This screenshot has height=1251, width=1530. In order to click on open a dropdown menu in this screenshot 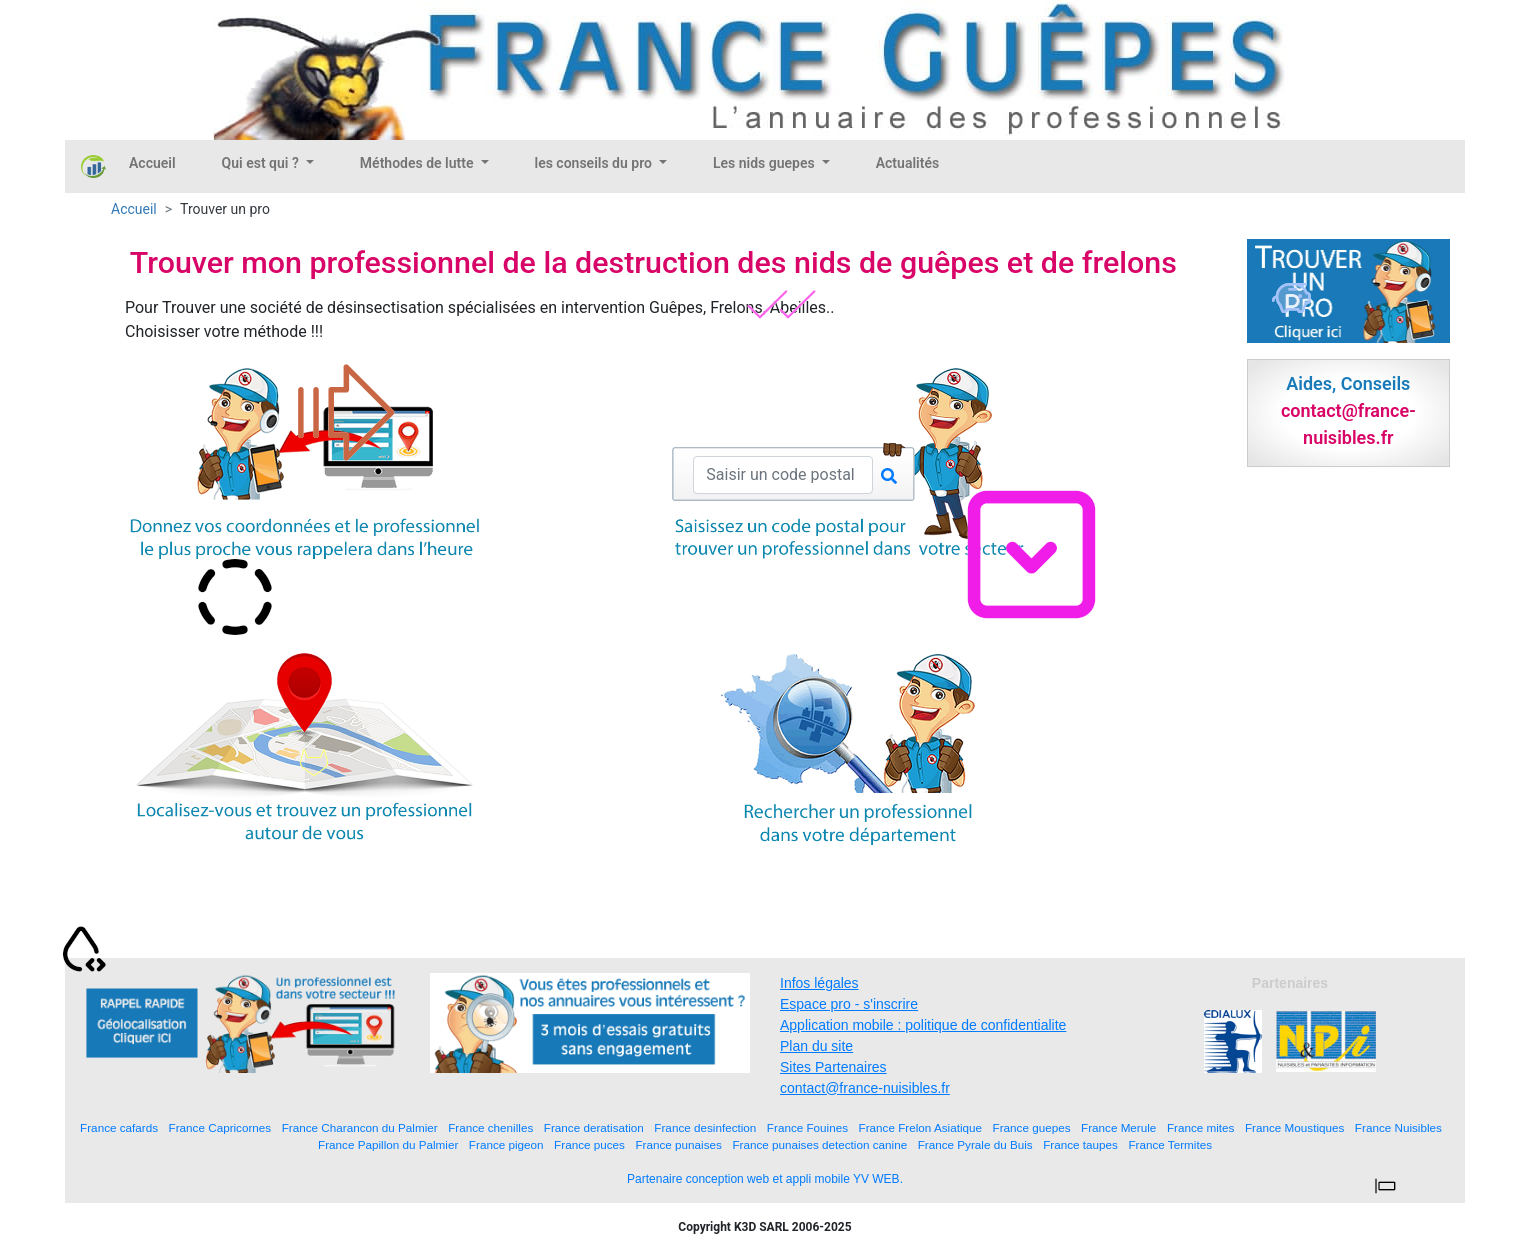, I will do `click(1031, 554)`.